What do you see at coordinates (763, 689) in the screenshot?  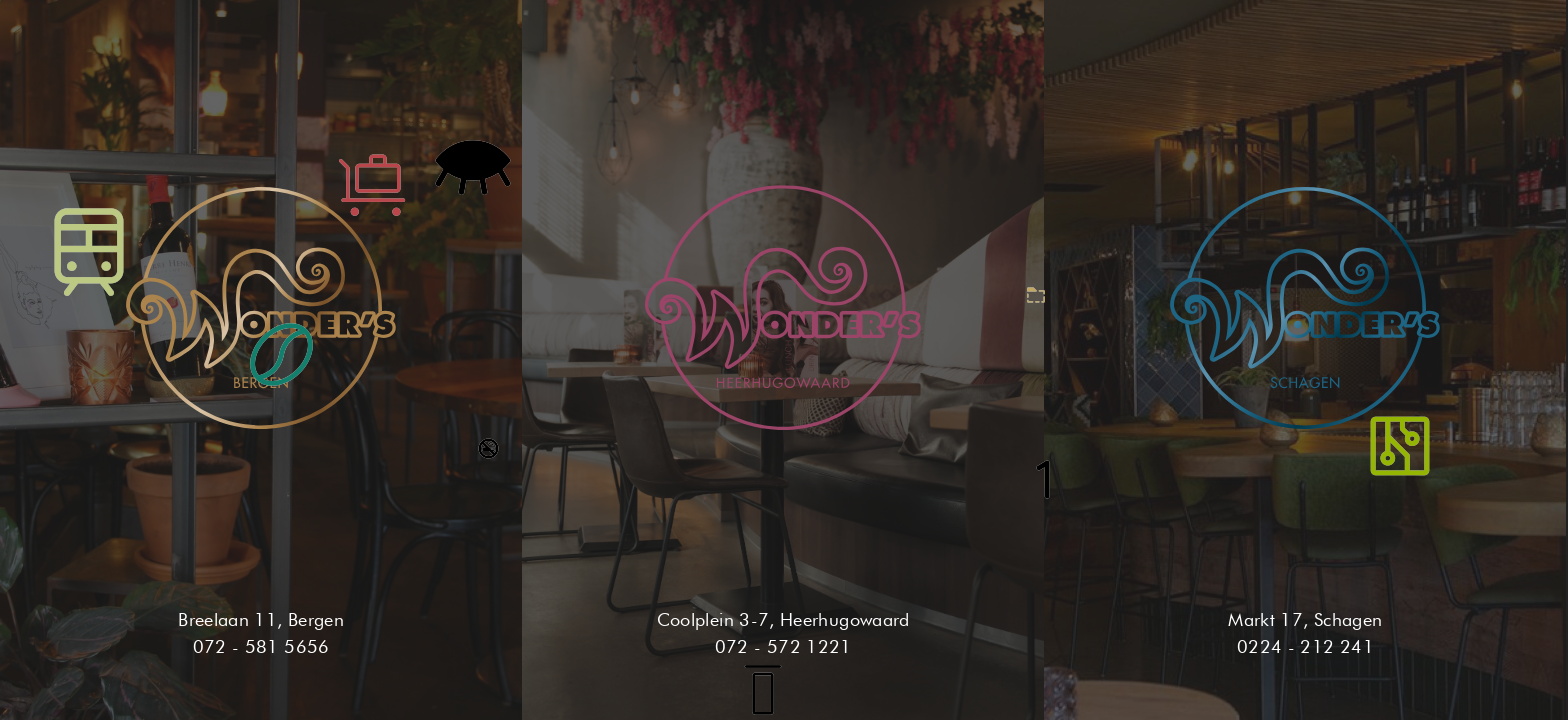 I see `align object to top edge` at bounding box center [763, 689].